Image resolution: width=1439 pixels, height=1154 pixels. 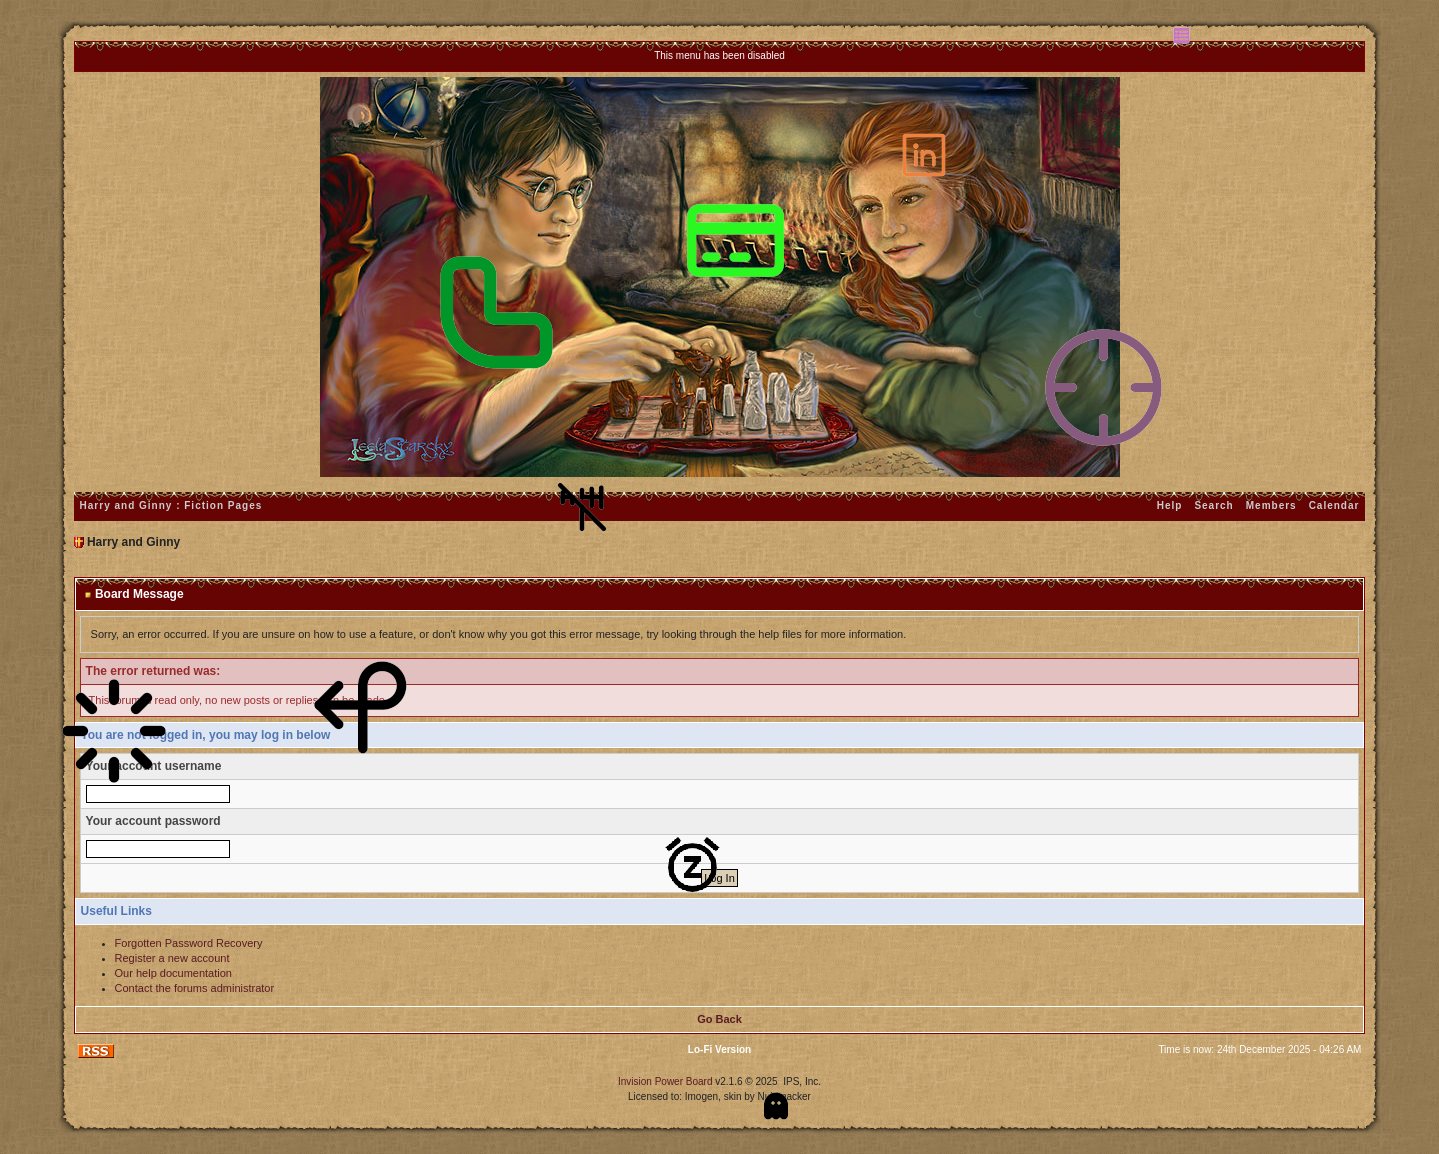 What do you see at coordinates (735, 240) in the screenshot?
I see `access payment methods` at bounding box center [735, 240].